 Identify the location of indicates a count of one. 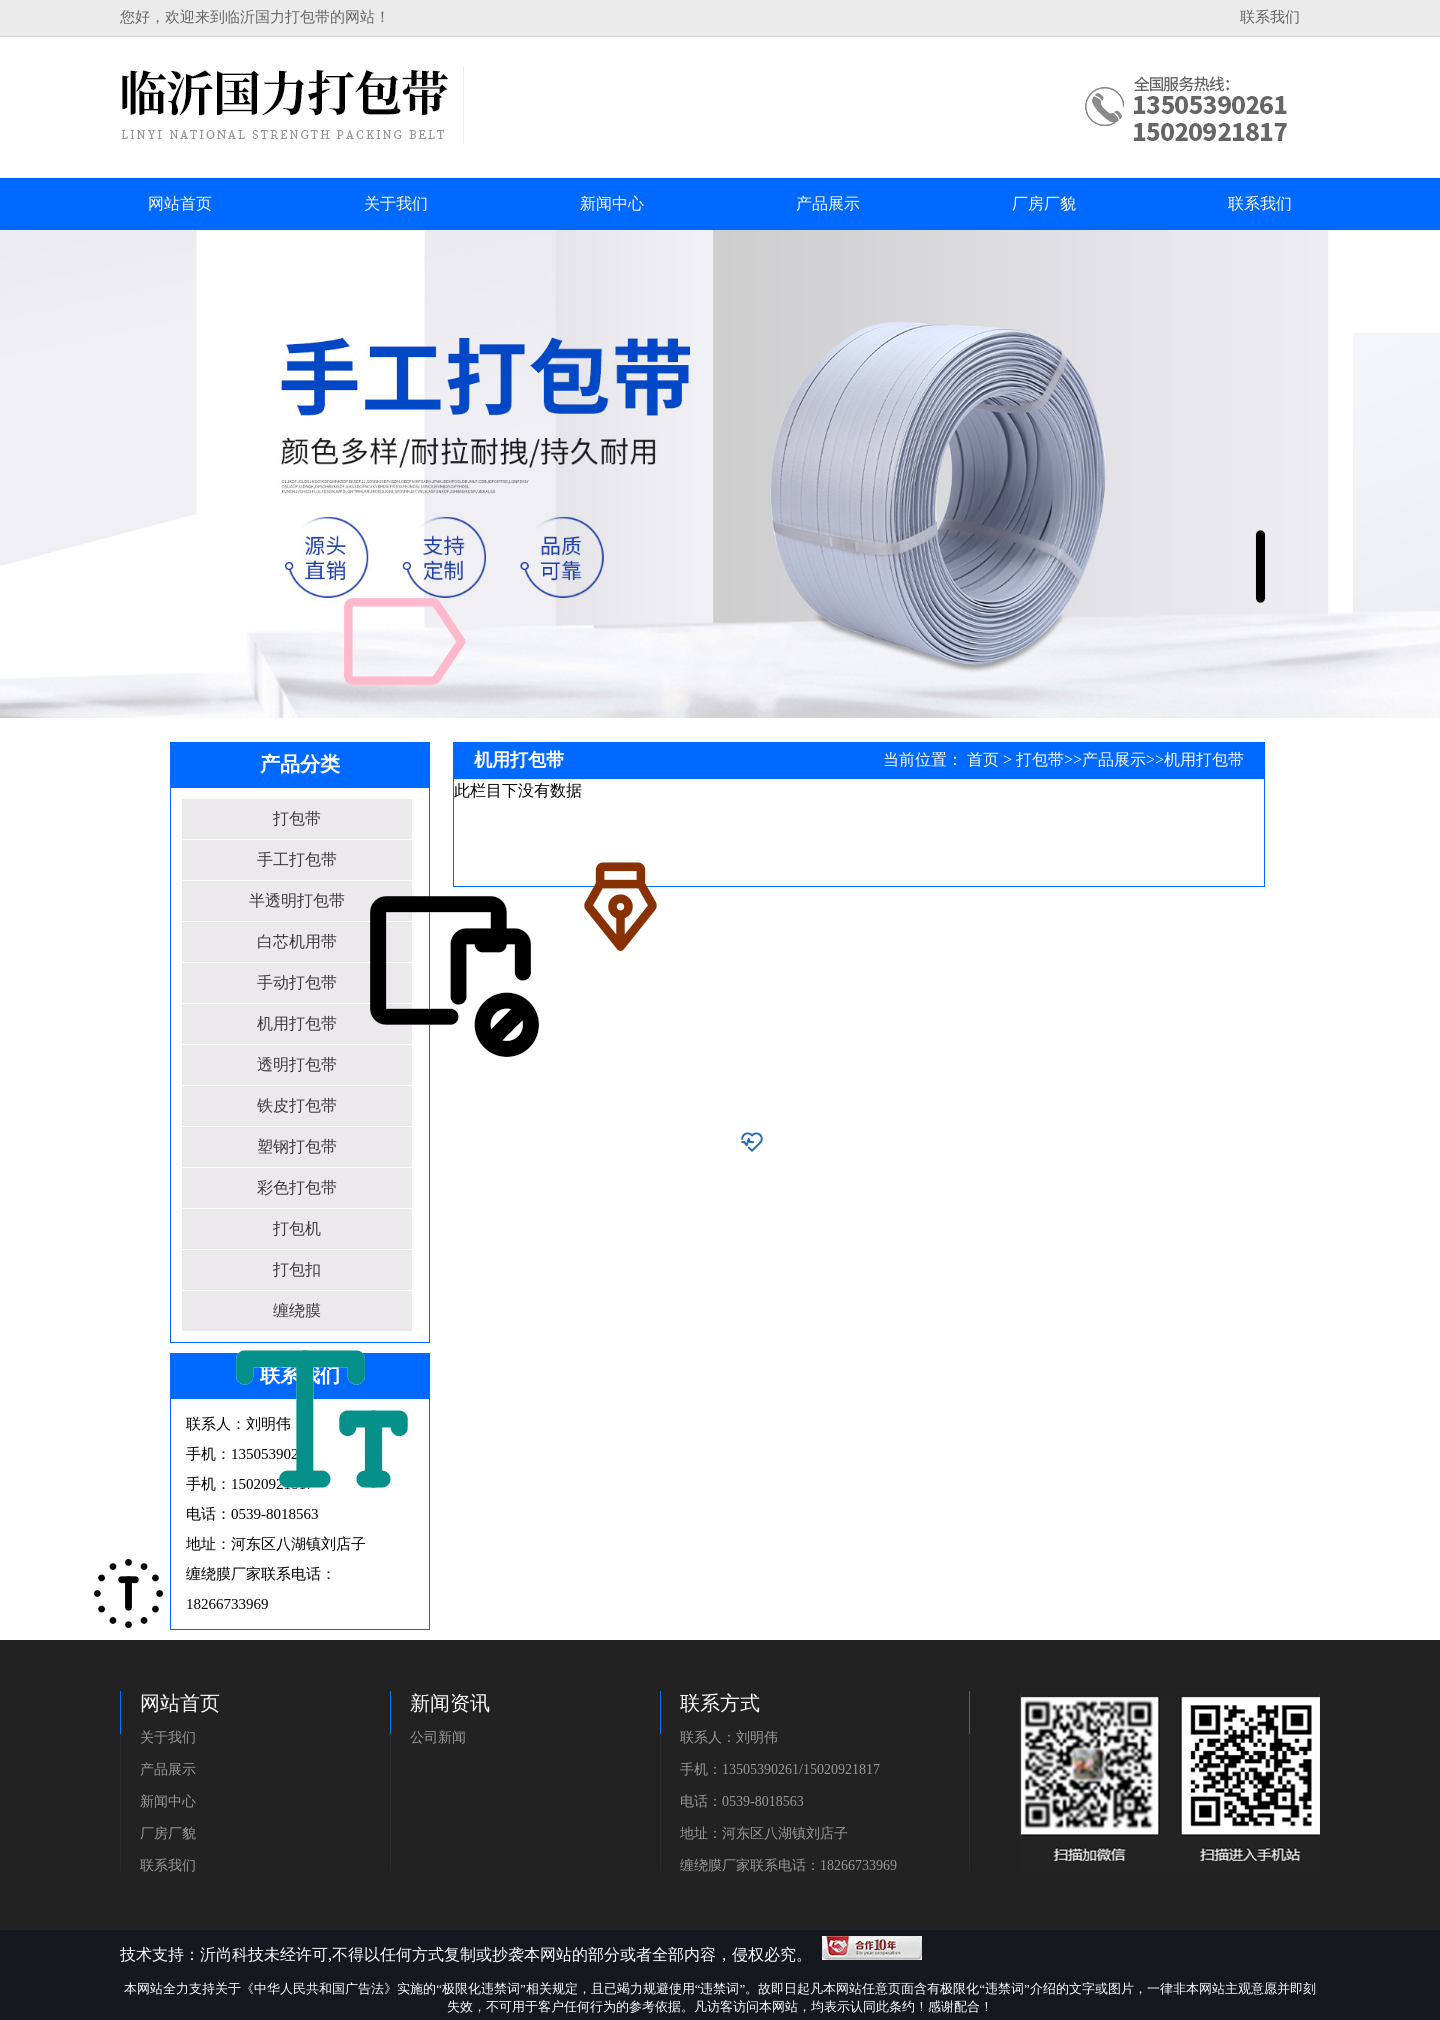
(1260, 566).